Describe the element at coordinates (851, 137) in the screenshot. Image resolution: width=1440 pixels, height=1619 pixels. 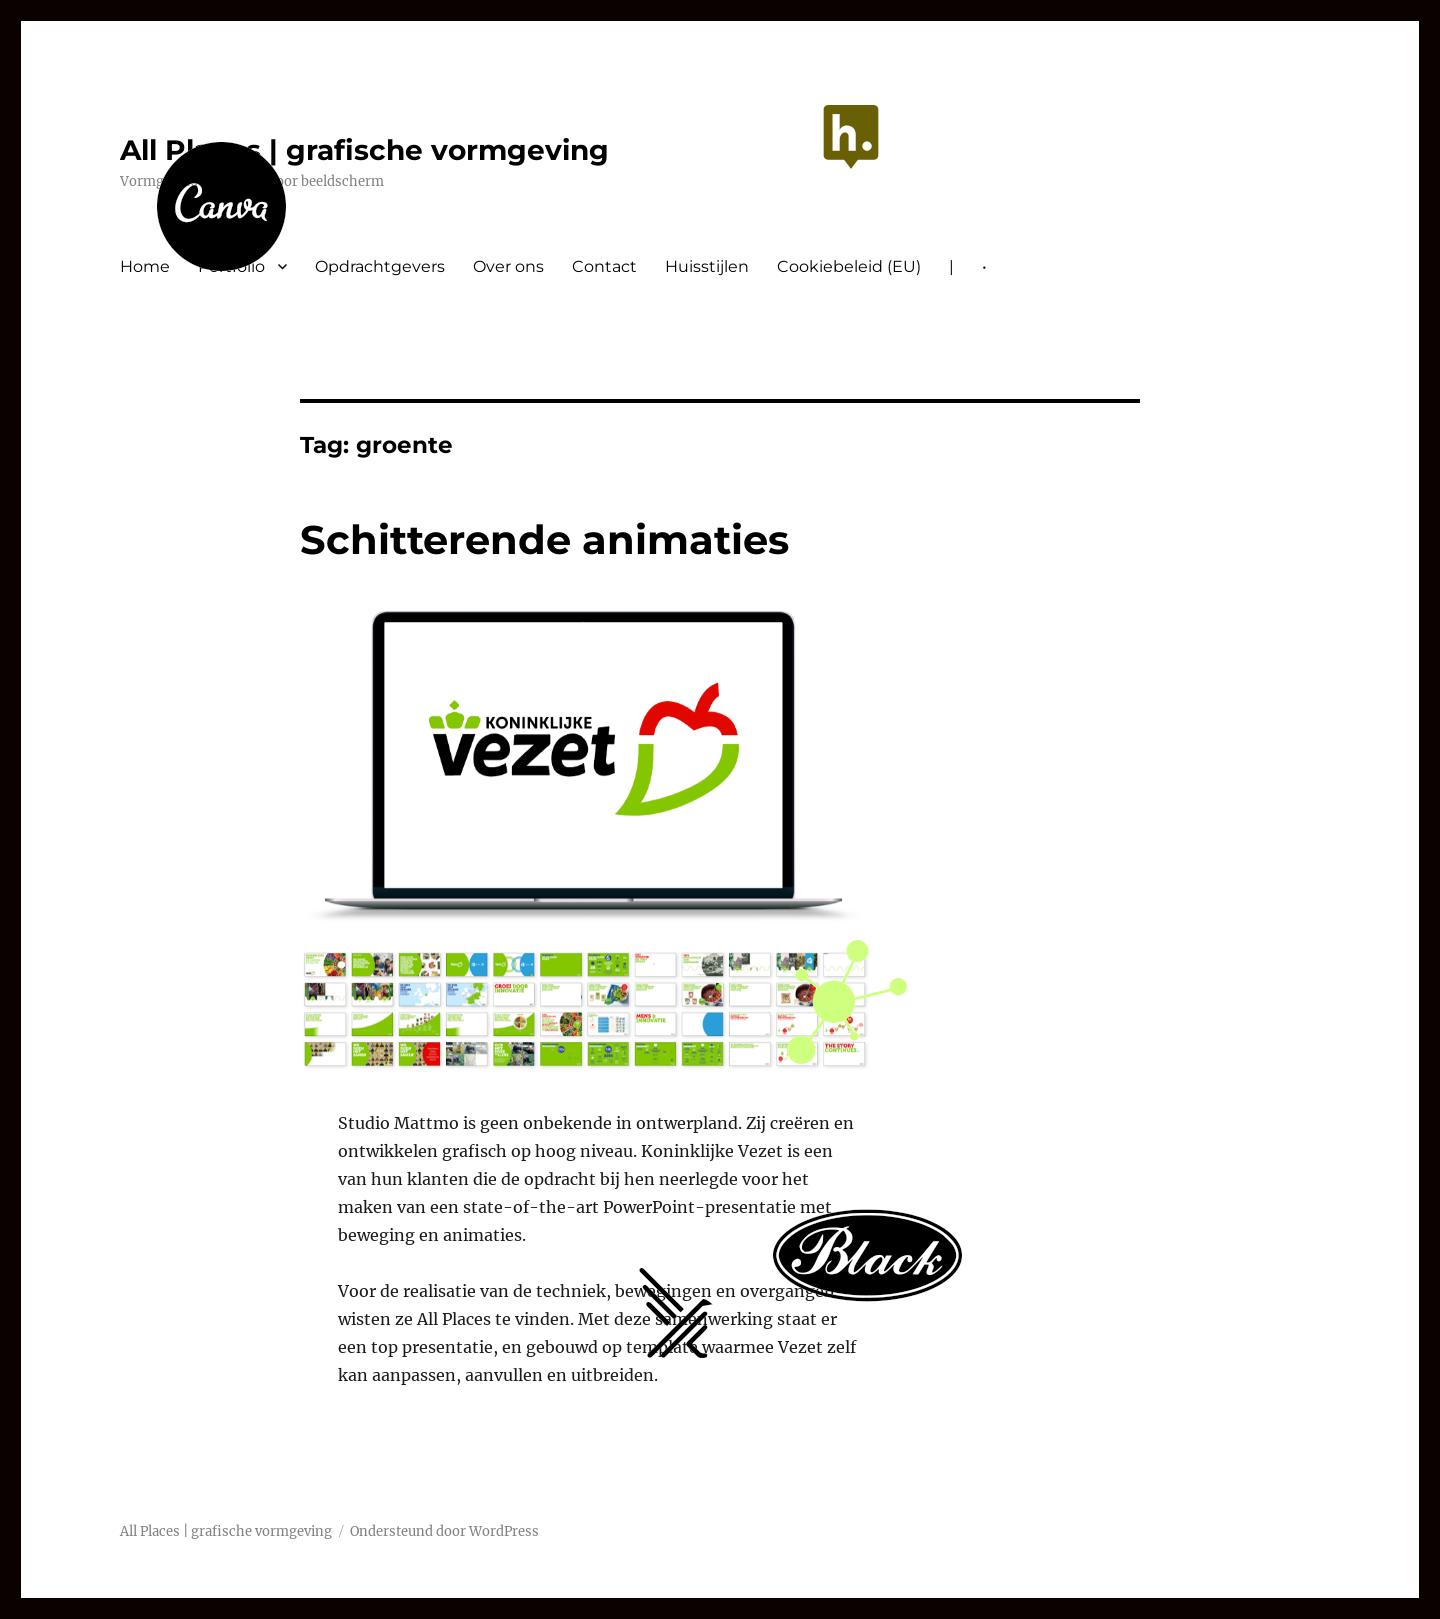
I see `open hypothesis annotation tool` at that location.